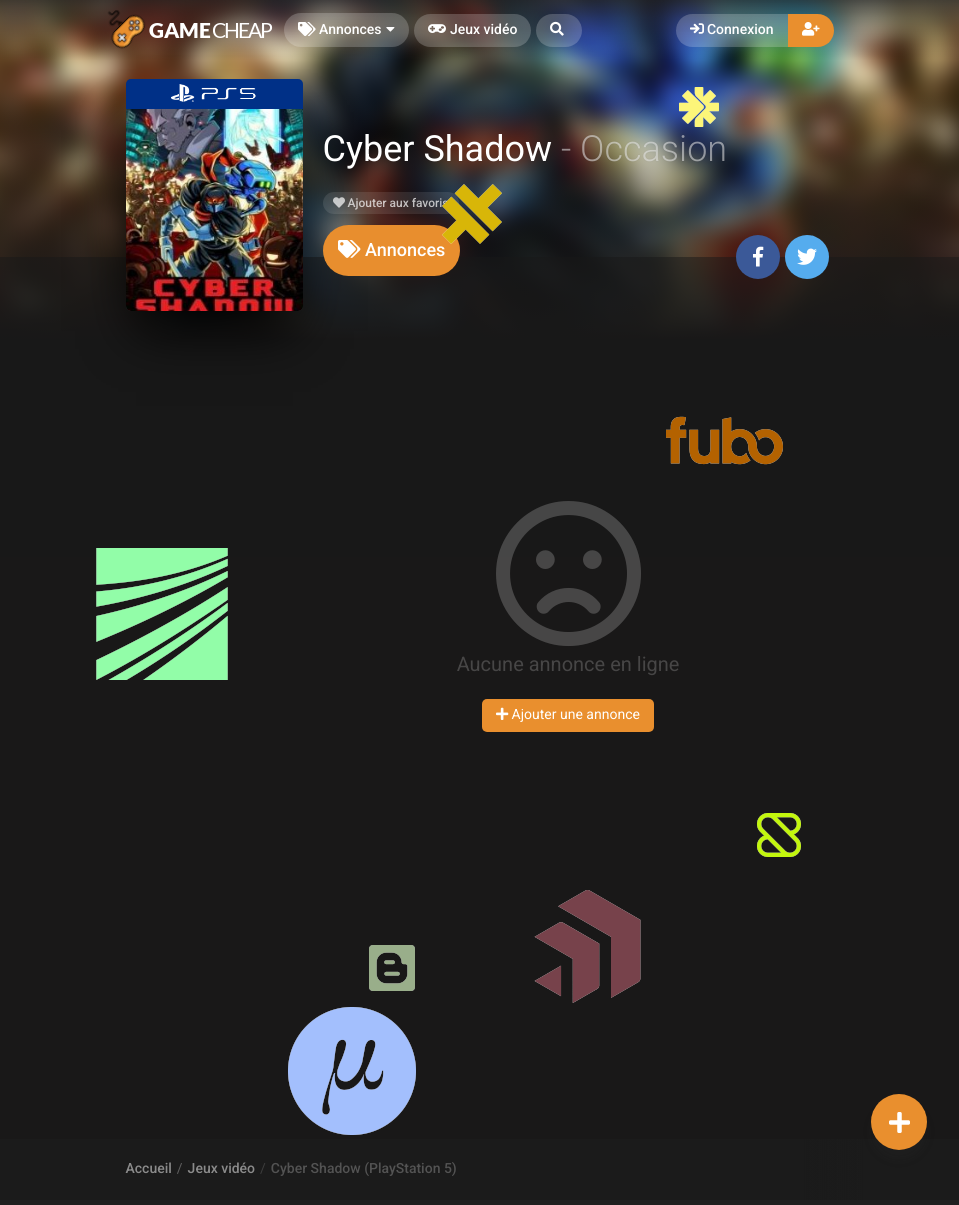 The image size is (959, 1205). What do you see at coordinates (724, 440) in the screenshot?
I see `open the fuboTV streaming app` at bounding box center [724, 440].